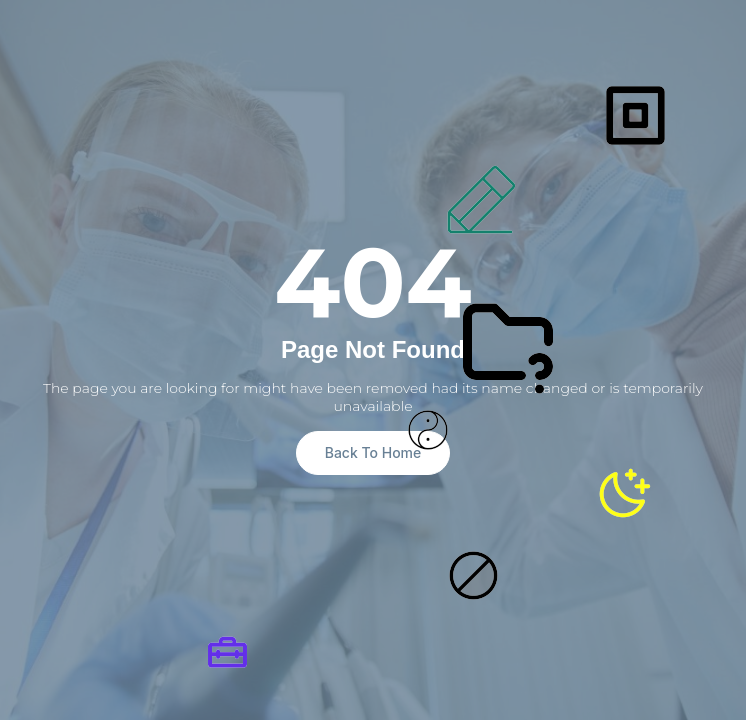 This screenshot has height=720, width=746. Describe the element at coordinates (480, 201) in the screenshot. I see `edit text or content` at that location.